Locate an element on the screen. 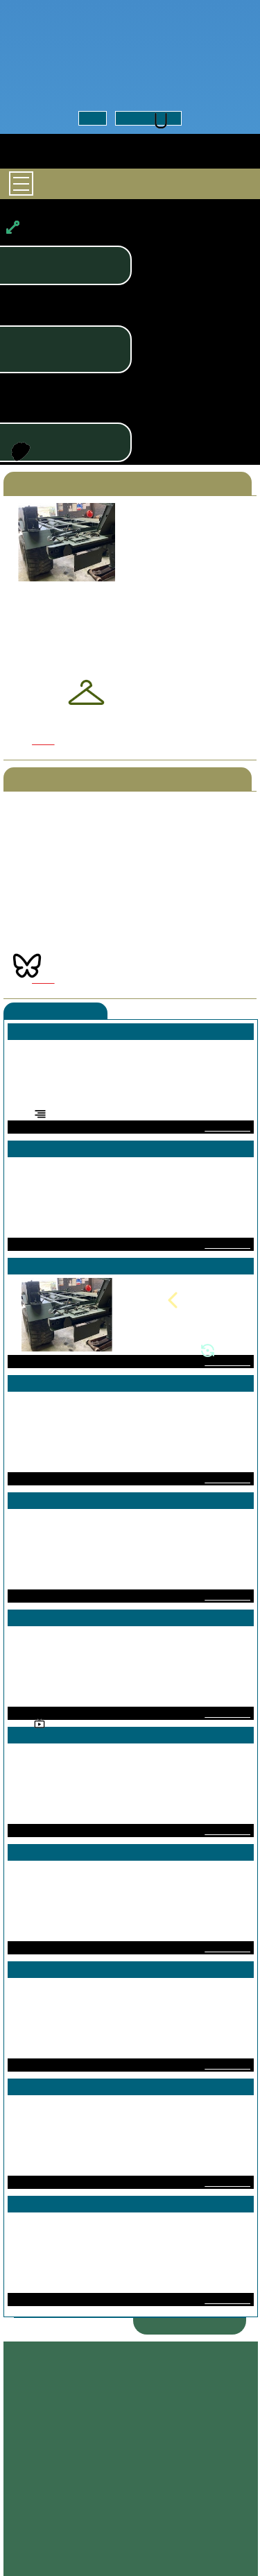 The image size is (260, 2576). refresh or sync data is located at coordinates (207, 1350).